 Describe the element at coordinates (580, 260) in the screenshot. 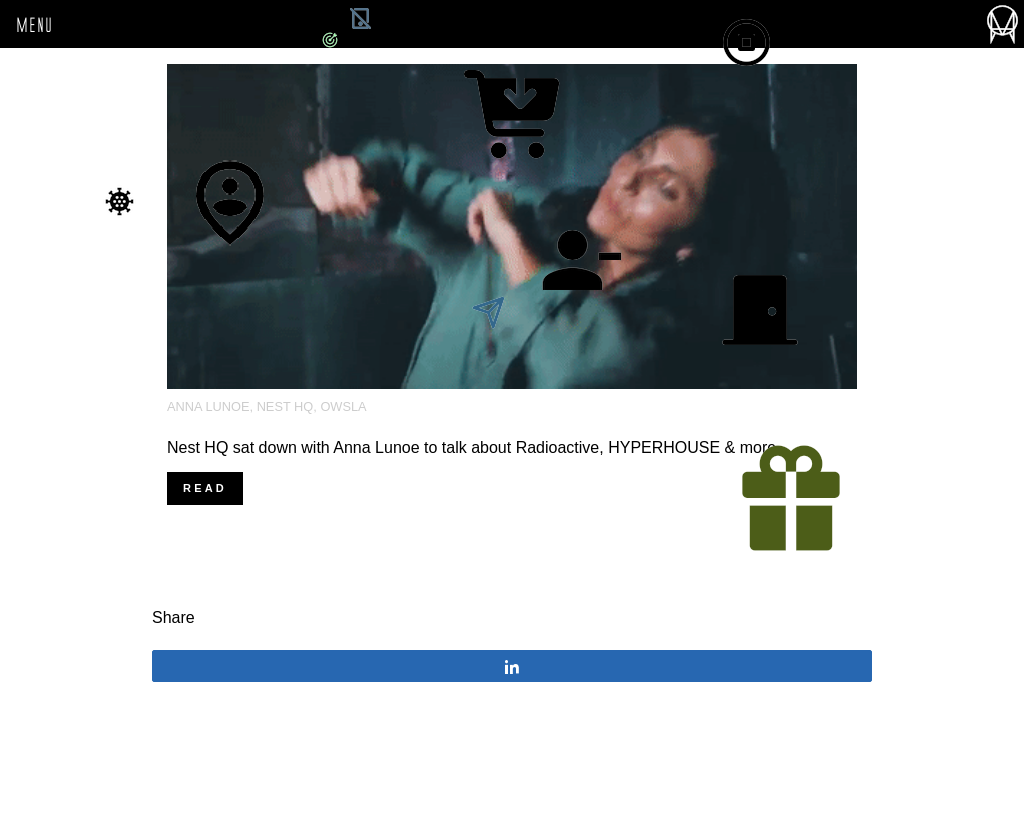

I see `remove a contact or user from your list` at that location.